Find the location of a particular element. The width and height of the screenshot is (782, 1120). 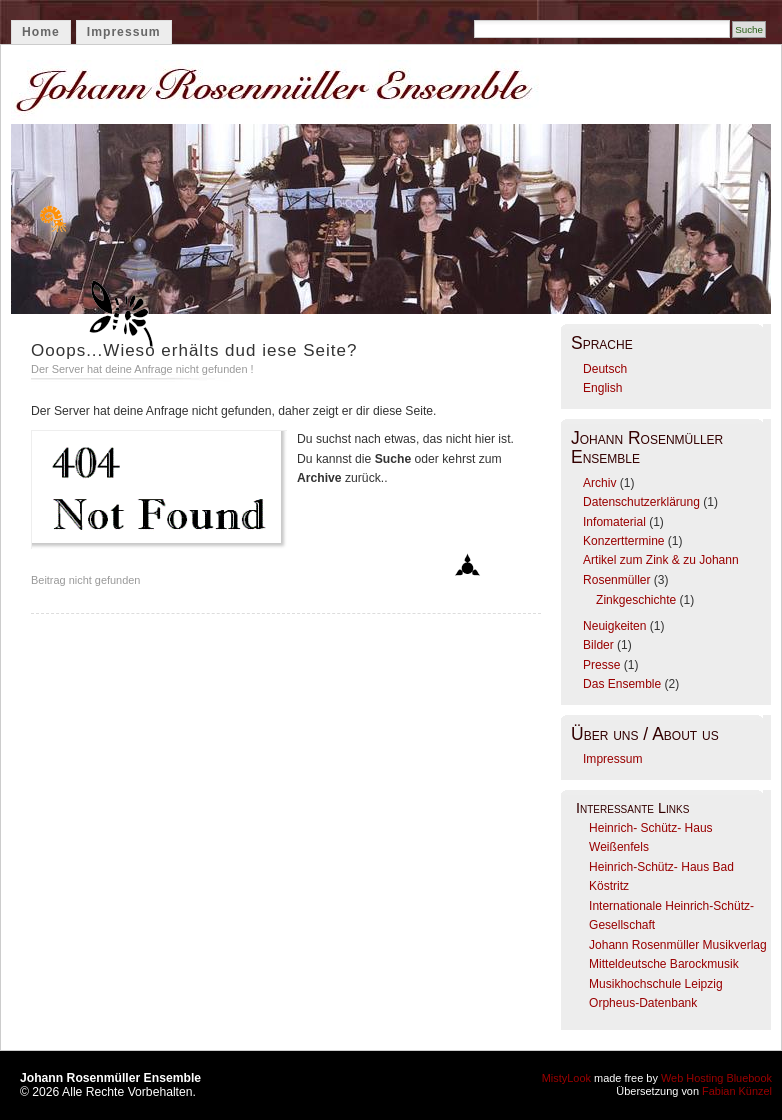

access garden or nature-themed game content is located at coordinates (120, 313).